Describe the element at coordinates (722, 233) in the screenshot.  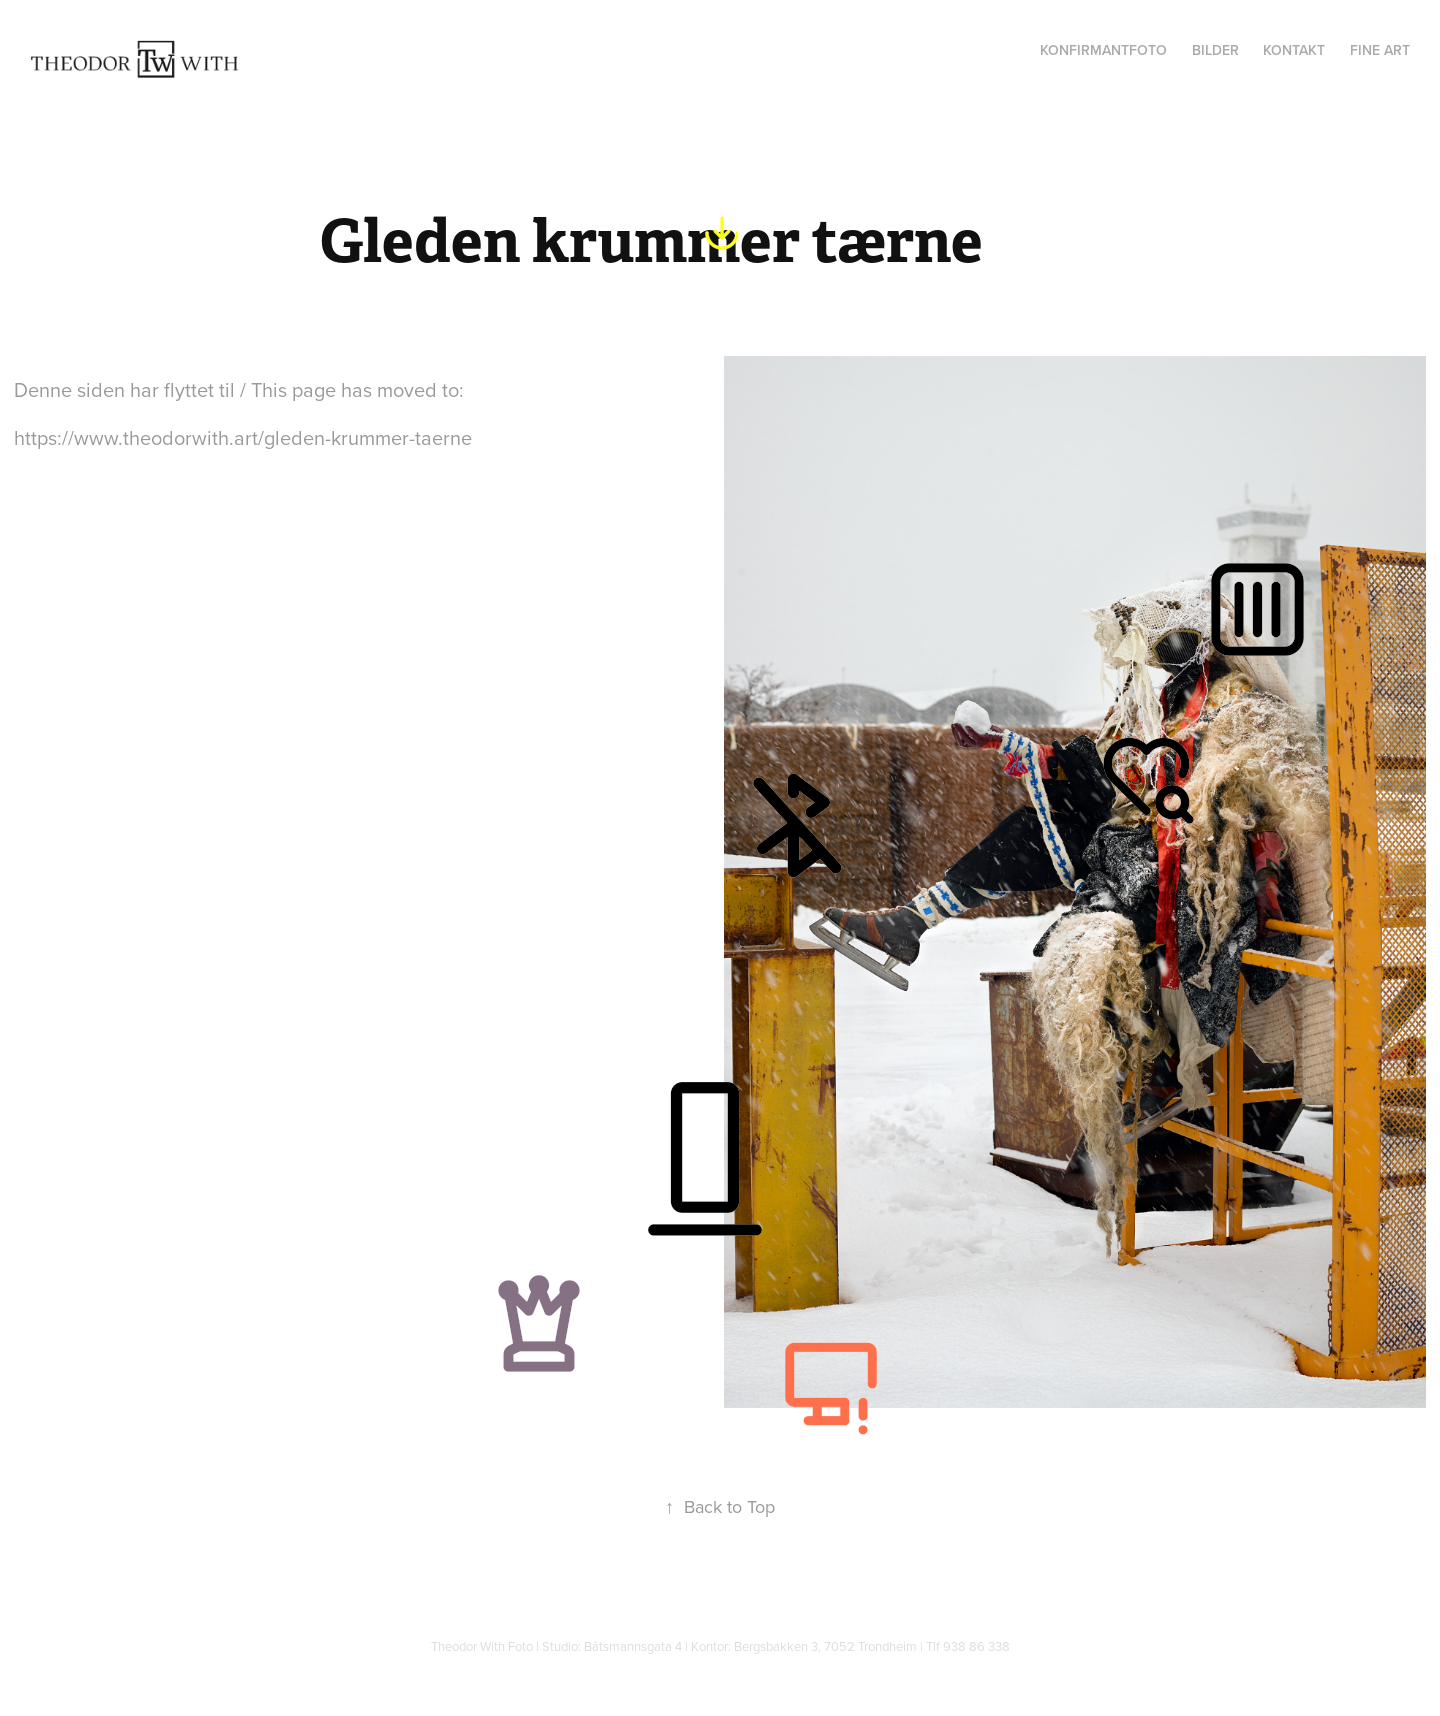
I see `download file to device` at that location.